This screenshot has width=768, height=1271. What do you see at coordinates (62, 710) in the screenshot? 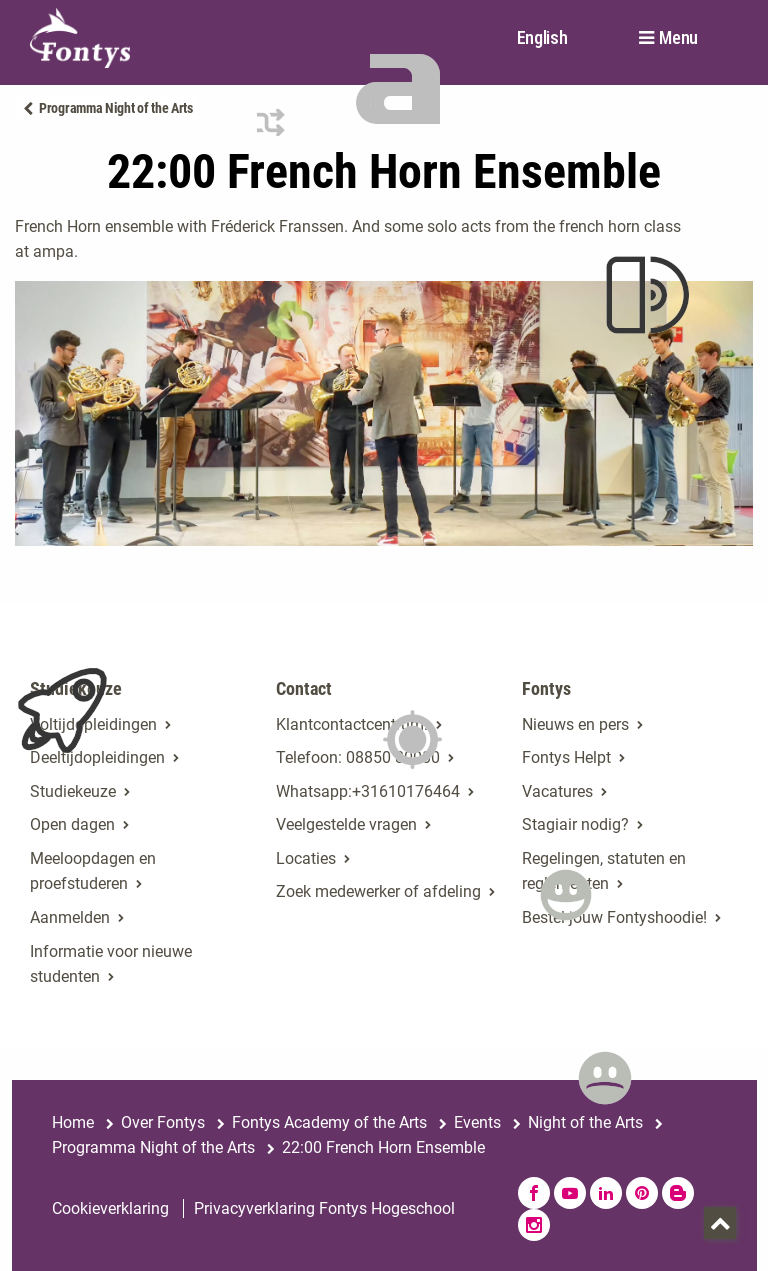
I see `launch applications or open app drawer` at bounding box center [62, 710].